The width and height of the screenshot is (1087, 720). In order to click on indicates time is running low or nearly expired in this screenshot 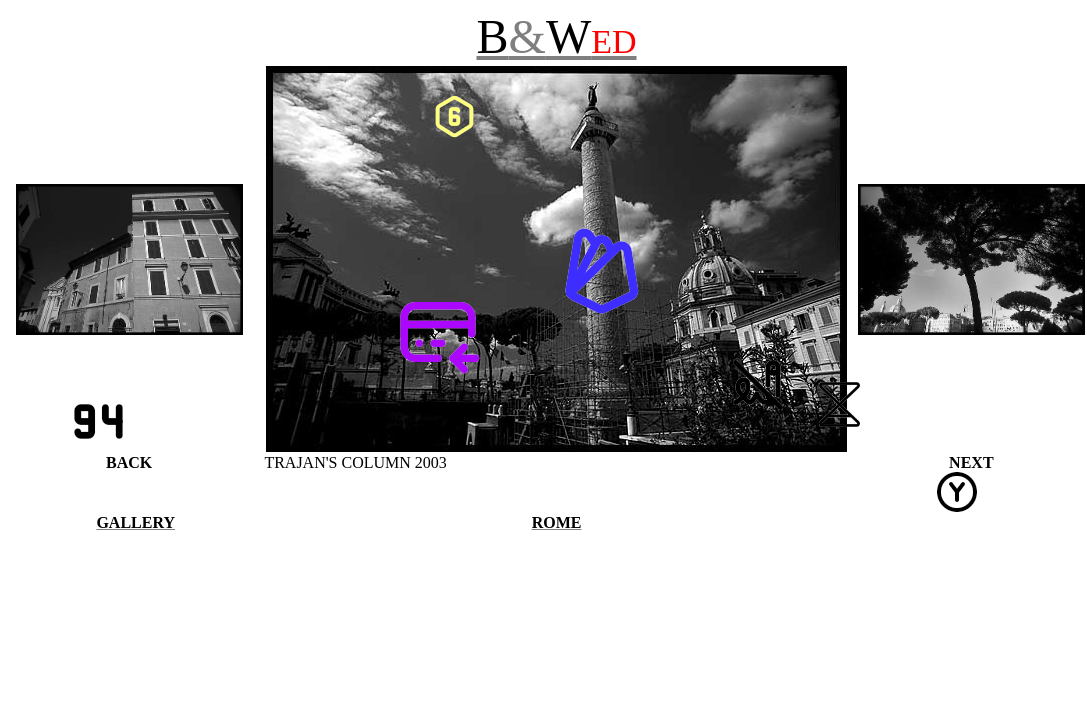, I will do `click(839, 404)`.